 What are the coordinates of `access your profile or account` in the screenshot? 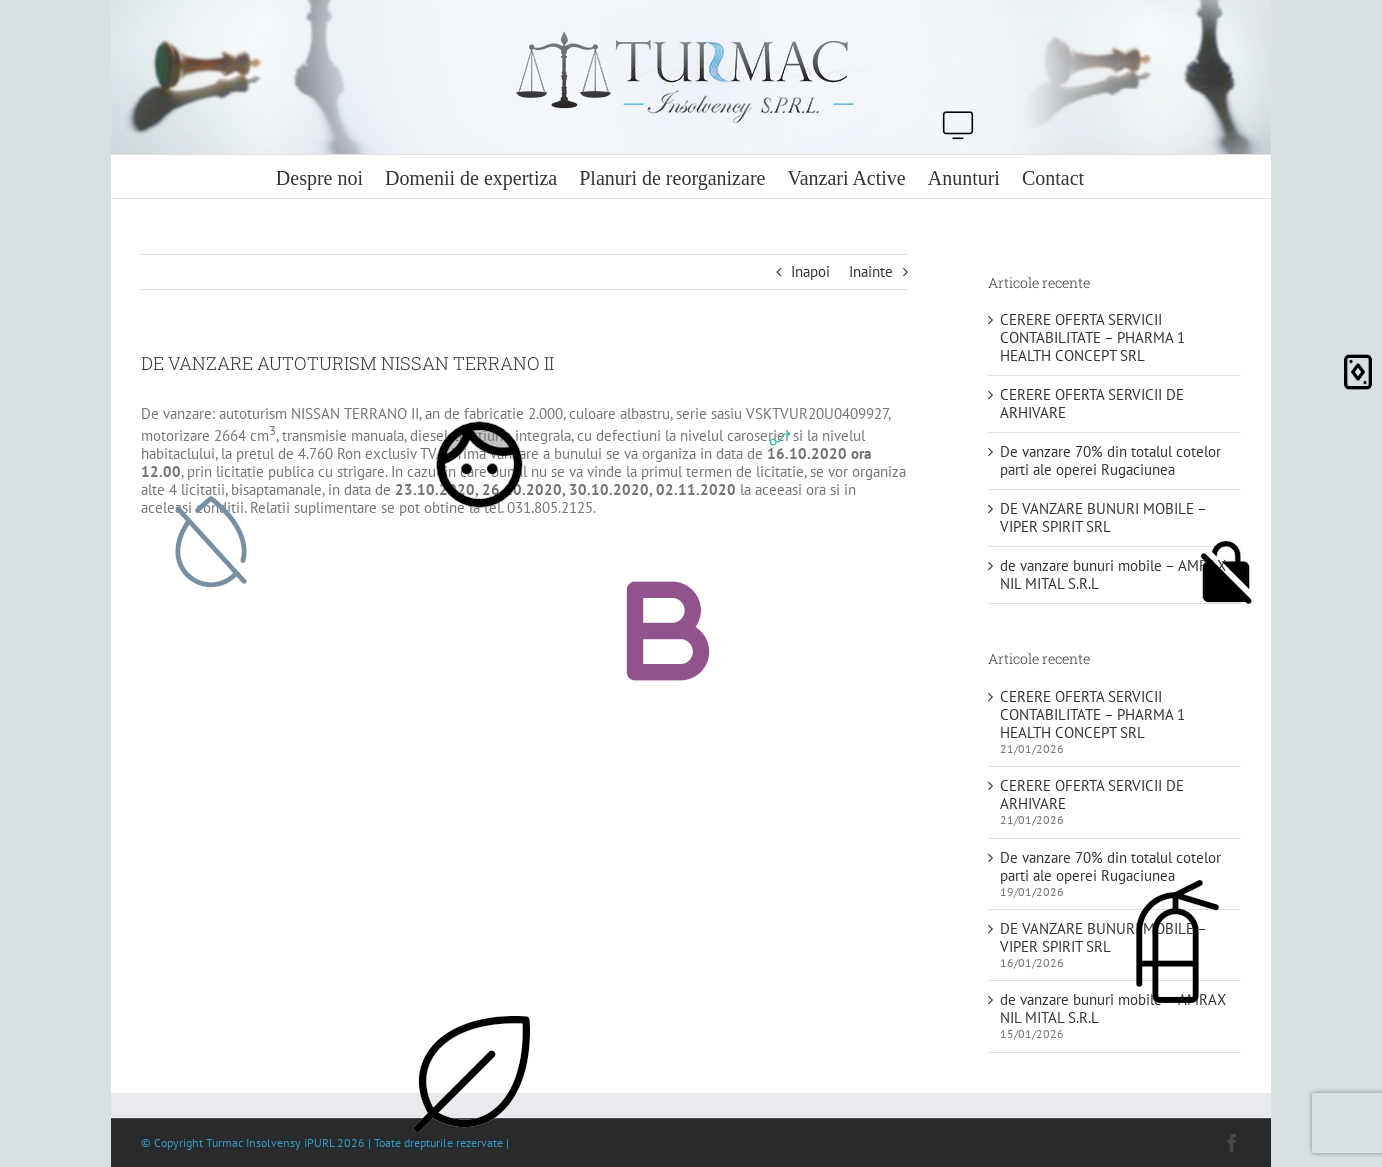 It's located at (479, 464).